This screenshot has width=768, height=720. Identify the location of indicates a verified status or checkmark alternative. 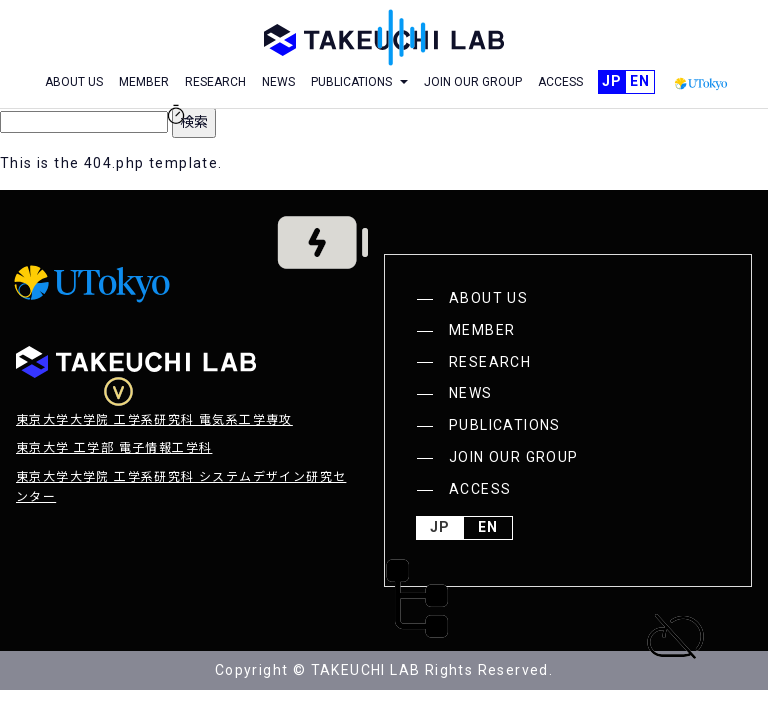
(118, 391).